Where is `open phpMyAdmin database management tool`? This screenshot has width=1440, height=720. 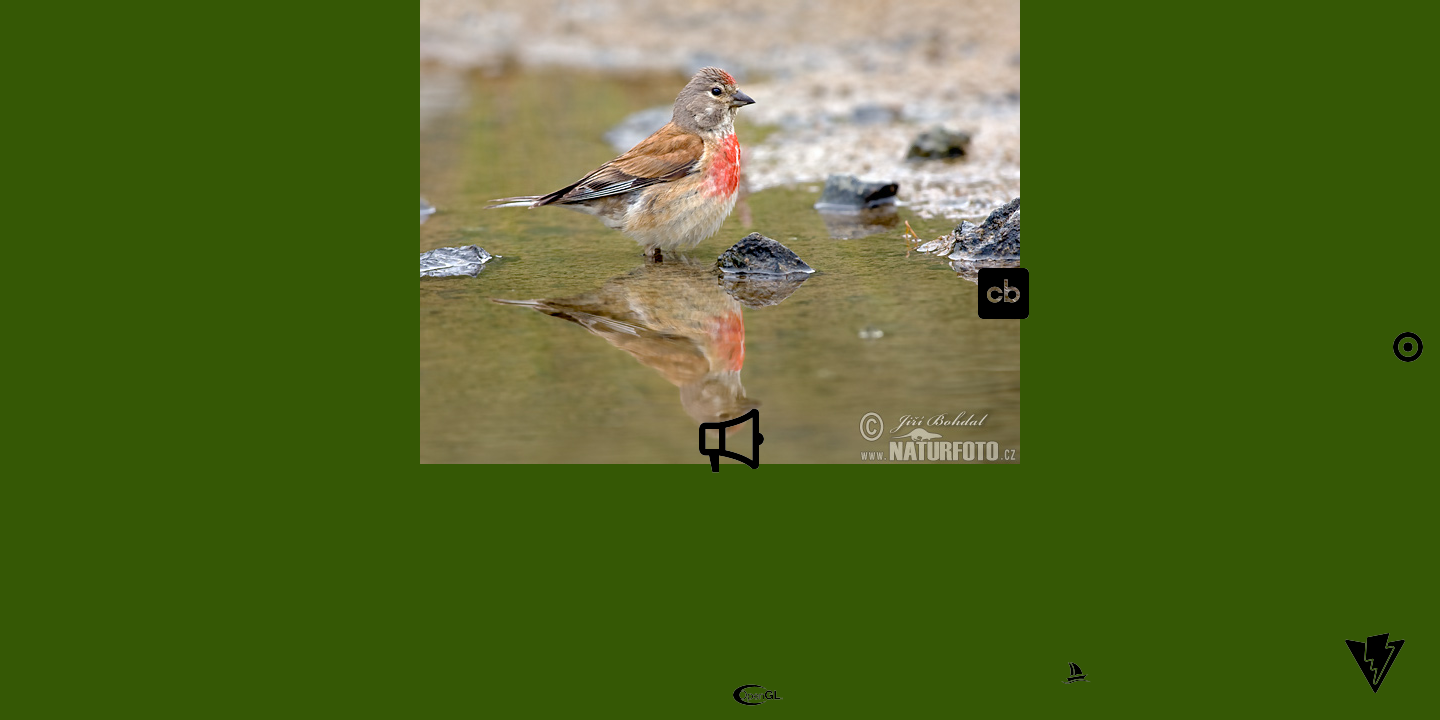
open phpMyAdmin database management tool is located at coordinates (1076, 673).